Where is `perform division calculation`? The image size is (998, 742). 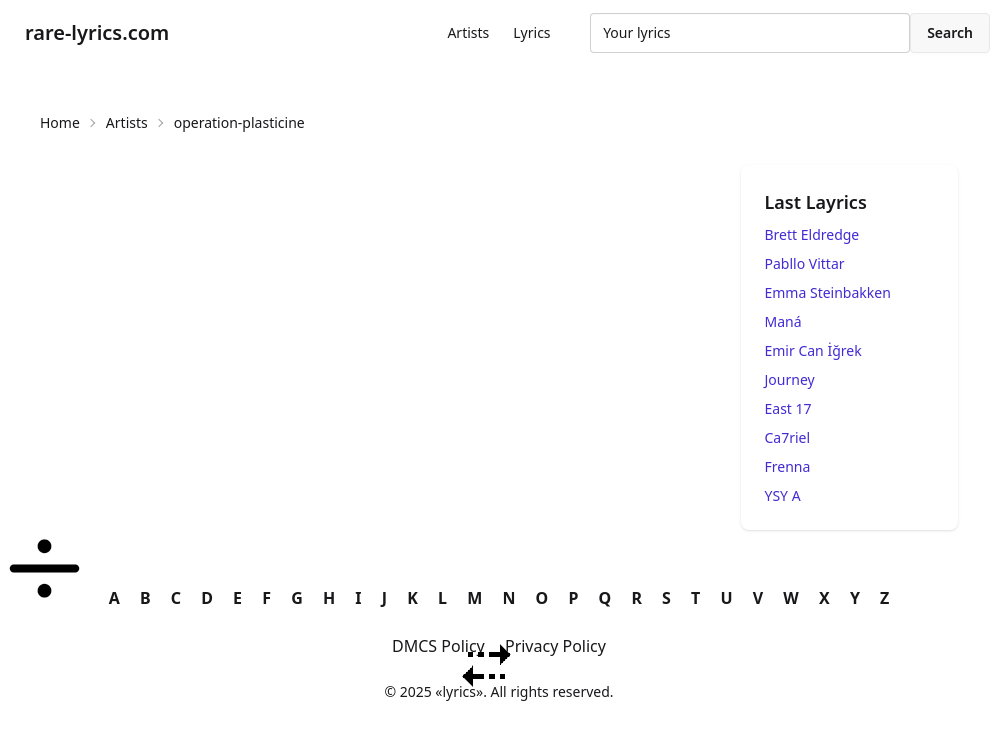 perform division calculation is located at coordinates (44, 568).